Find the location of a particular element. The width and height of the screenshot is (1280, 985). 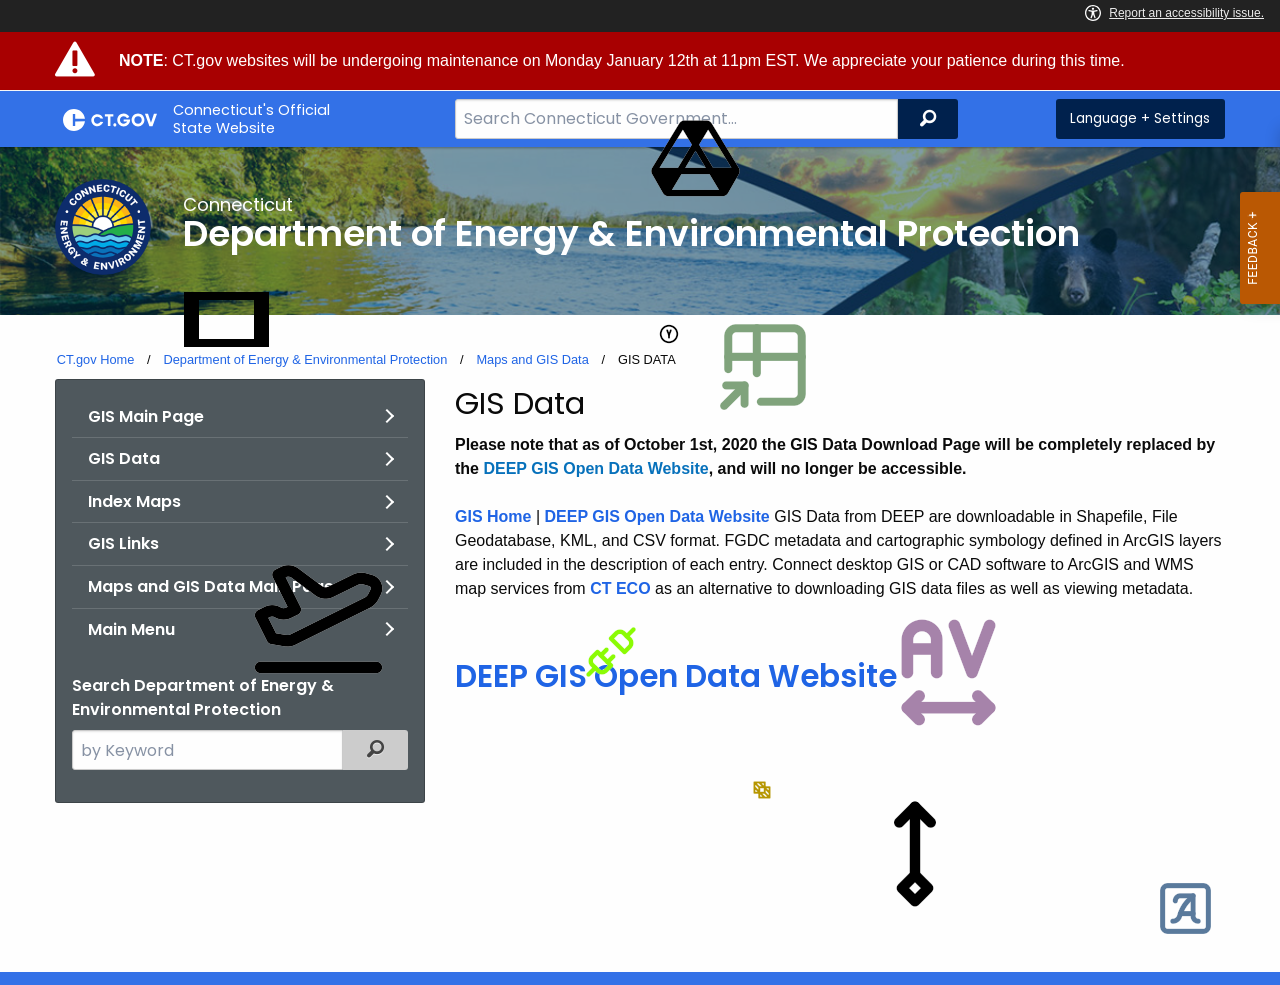

create a shortcut to this table is located at coordinates (765, 365).